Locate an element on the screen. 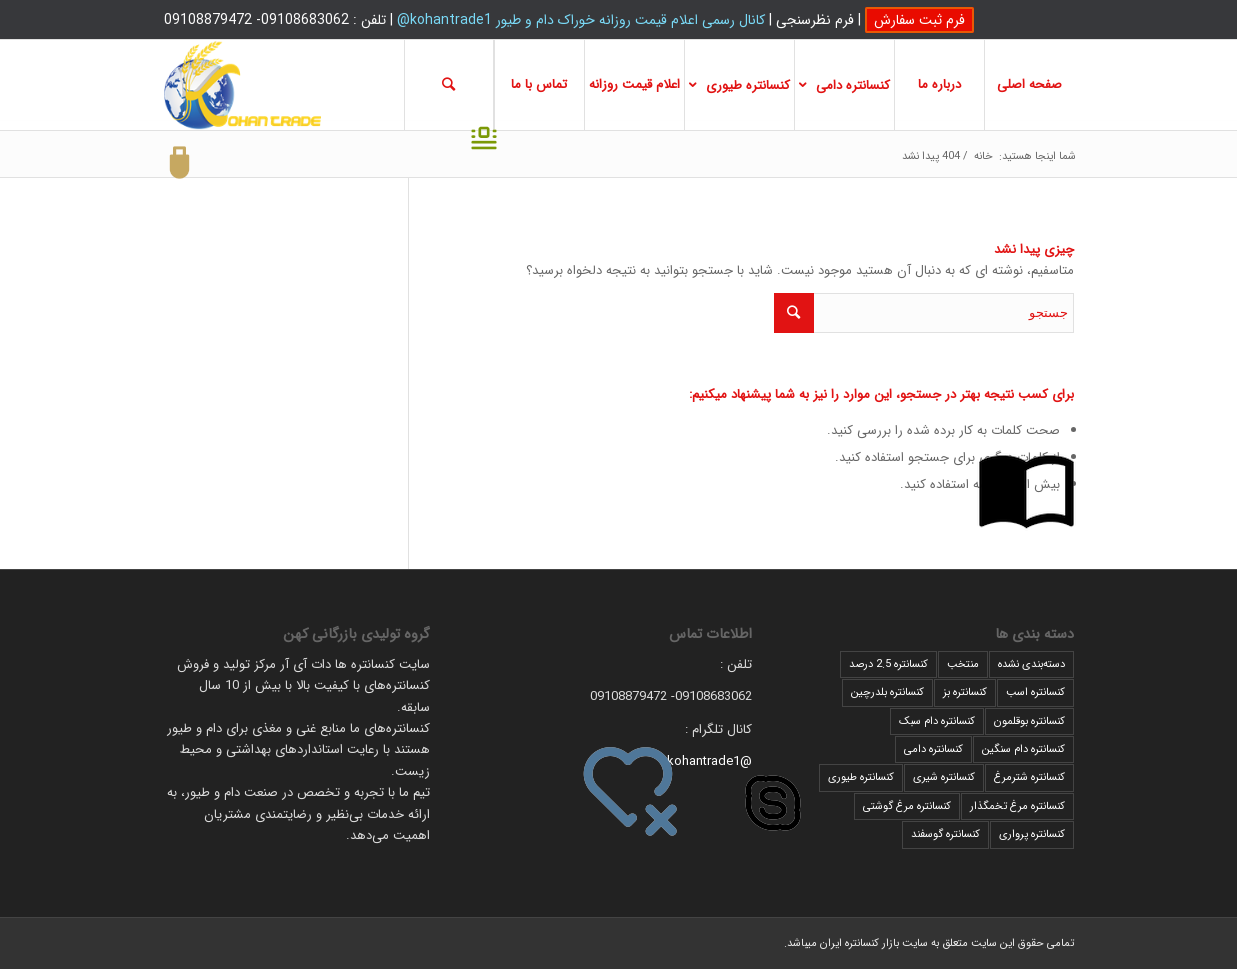 This screenshot has height=969, width=1237. open Skype app is located at coordinates (773, 803).